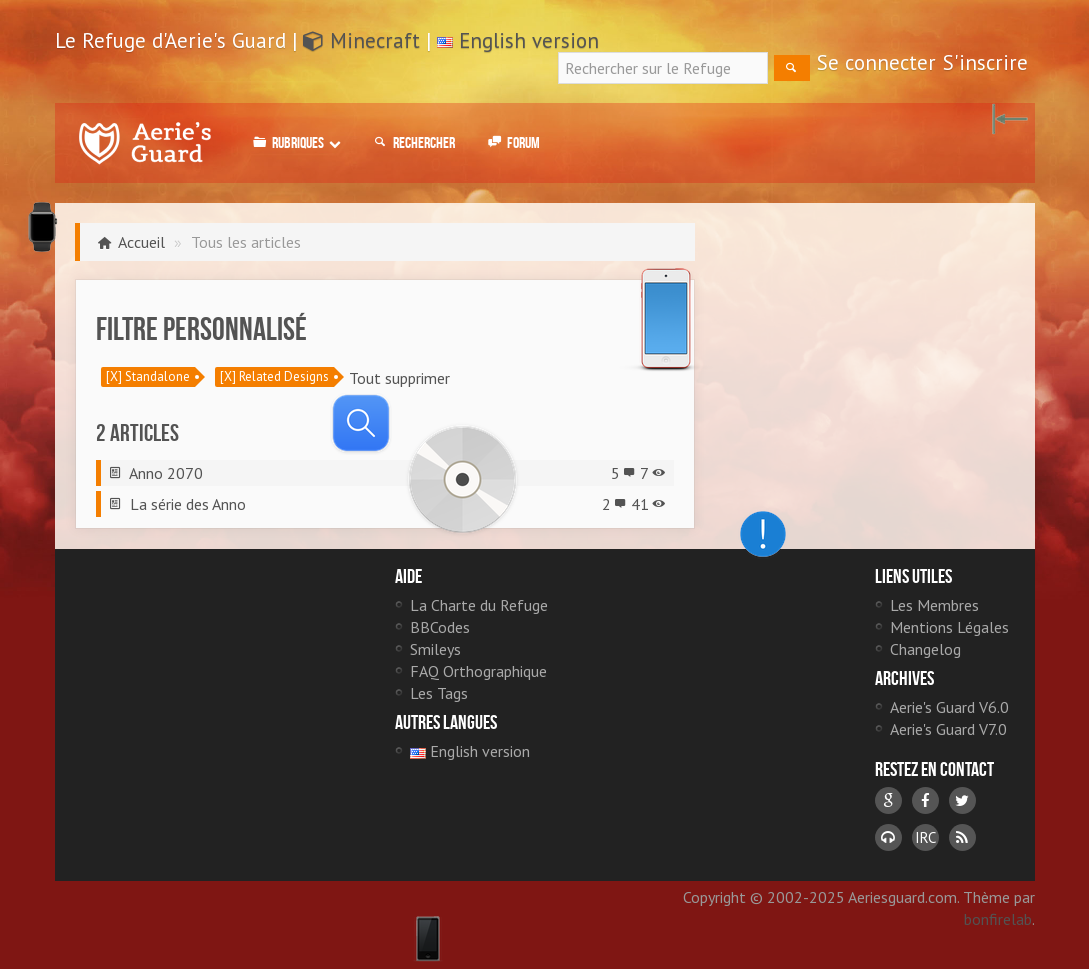 The image size is (1089, 969). I want to click on go to the first item in a list or sequence, so click(1010, 119).